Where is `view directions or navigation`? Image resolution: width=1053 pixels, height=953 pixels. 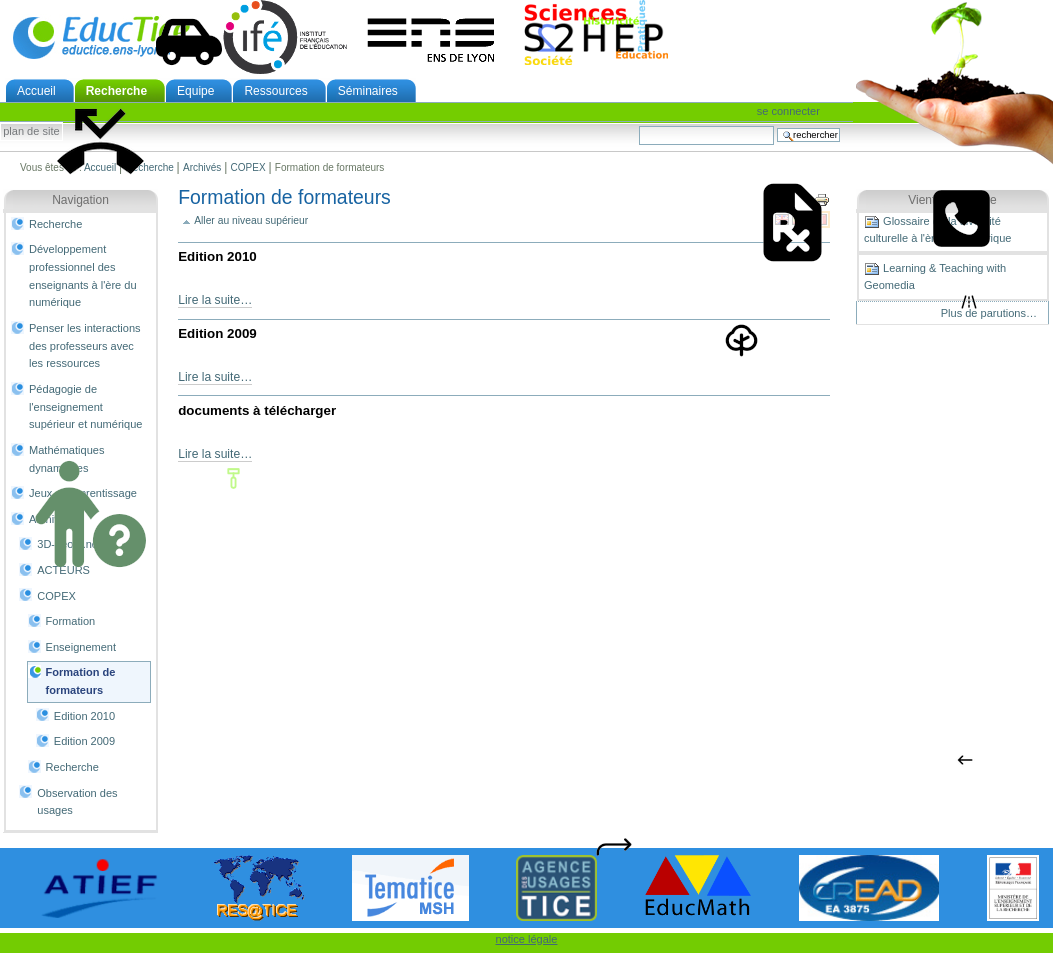
view directions or navigation is located at coordinates (969, 302).